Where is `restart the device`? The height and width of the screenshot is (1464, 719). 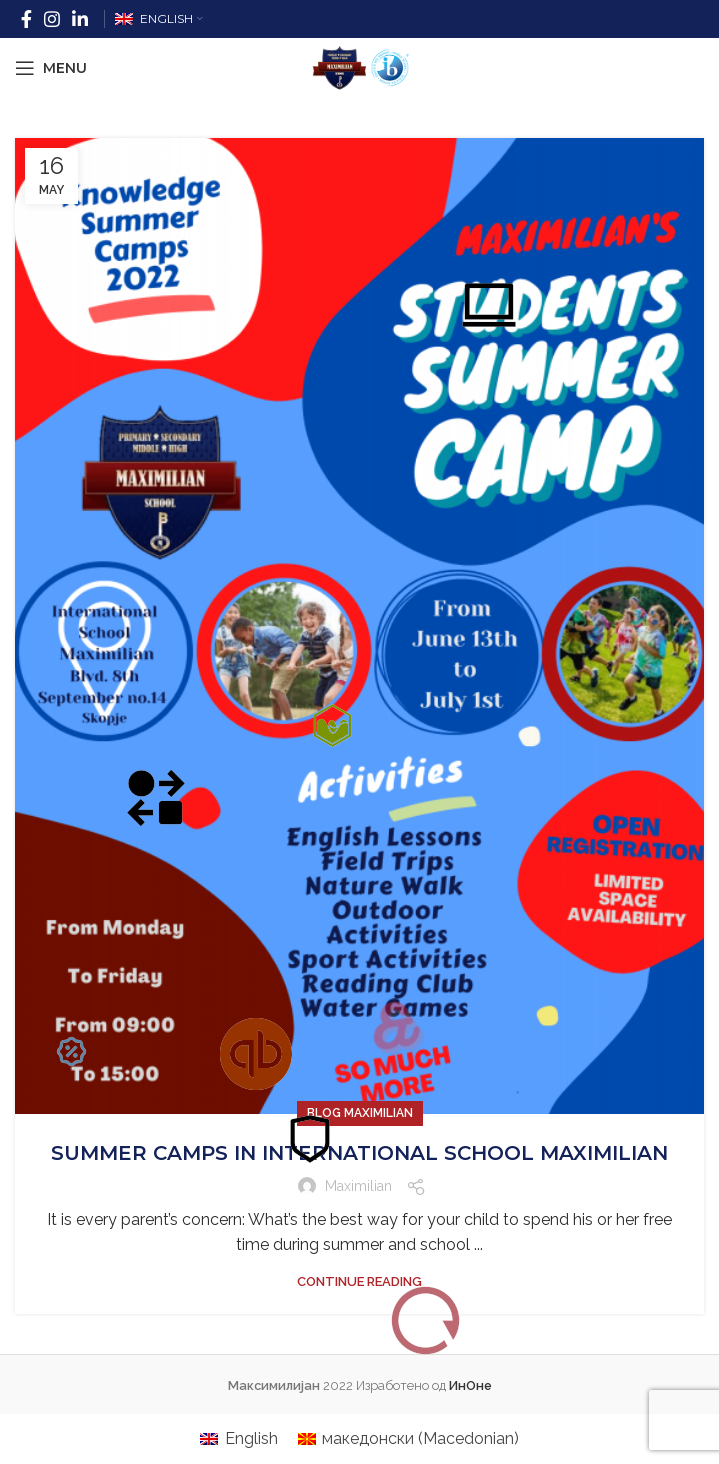
restart the device is located at coordinates (425, 1320).